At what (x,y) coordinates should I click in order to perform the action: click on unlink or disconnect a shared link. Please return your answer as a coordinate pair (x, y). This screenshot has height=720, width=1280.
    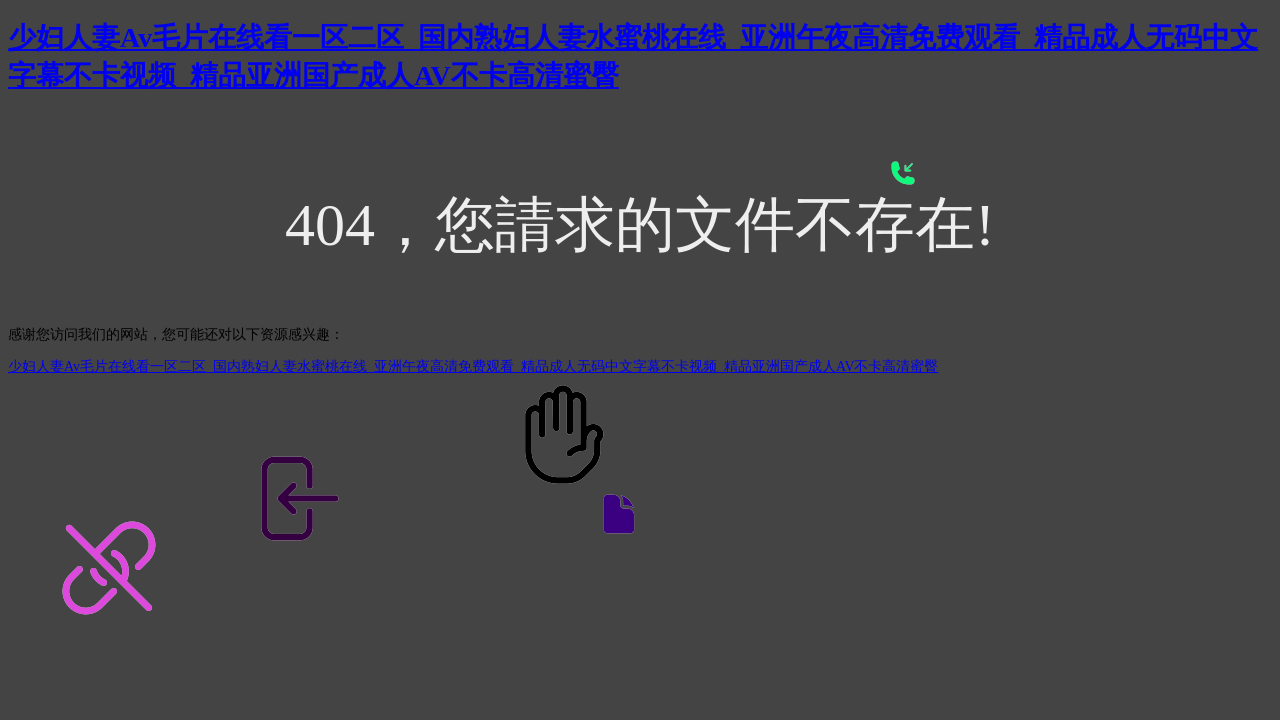
    Looking at the image, I should click on (109, 568).